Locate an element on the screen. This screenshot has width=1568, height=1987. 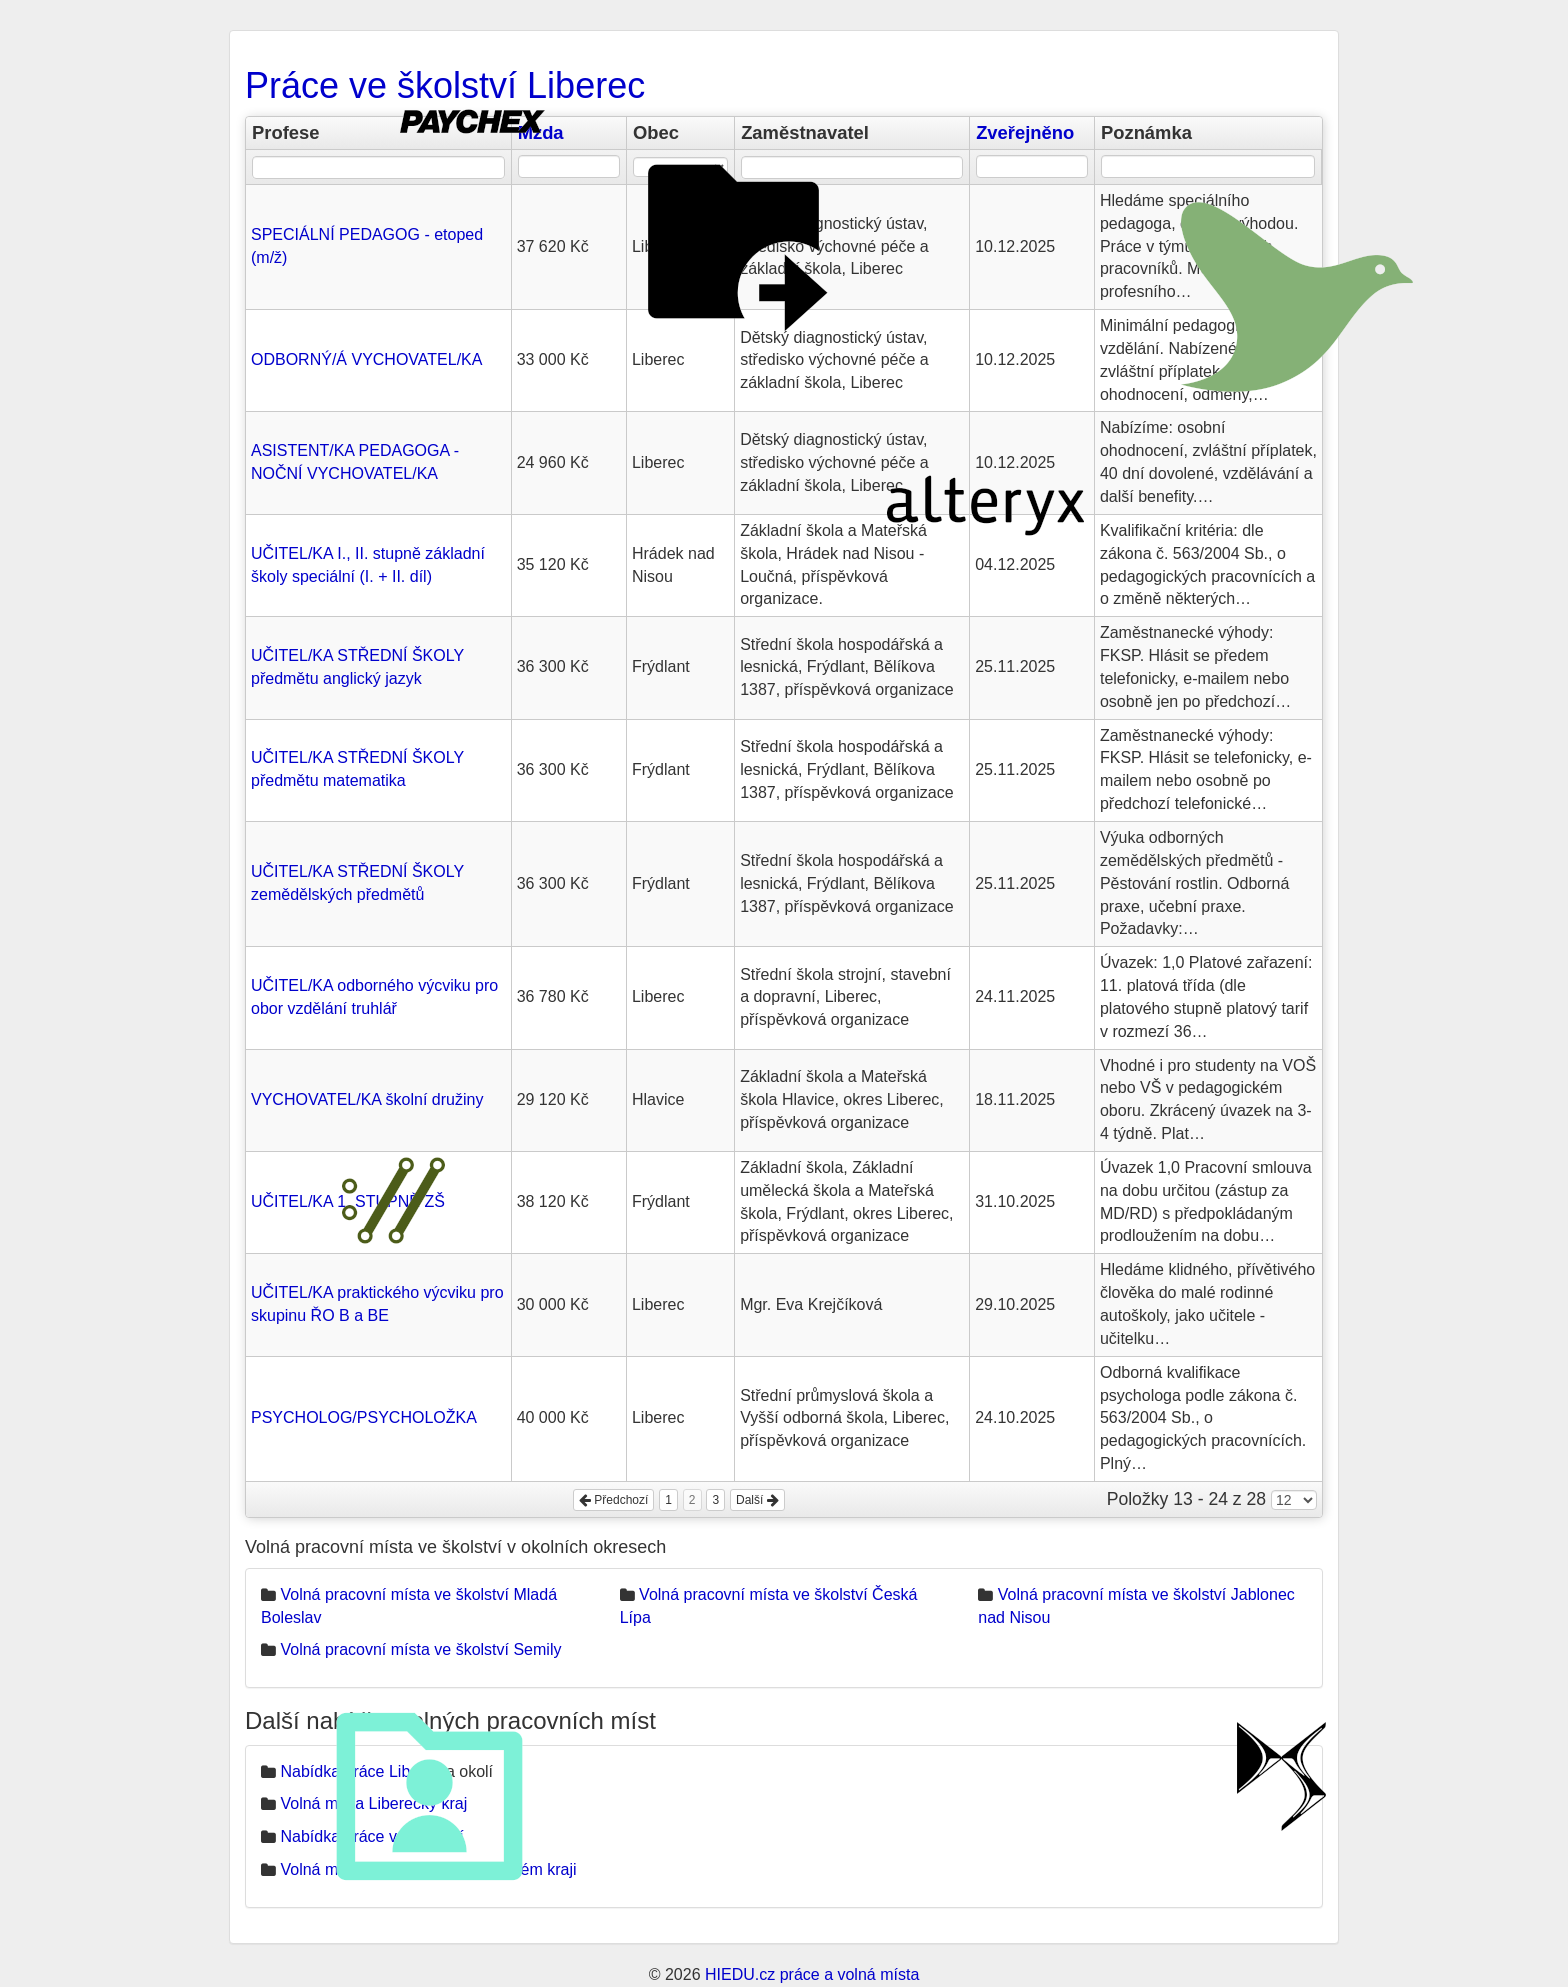
visit curl website or documentation is located at coordinates (393, 1200).